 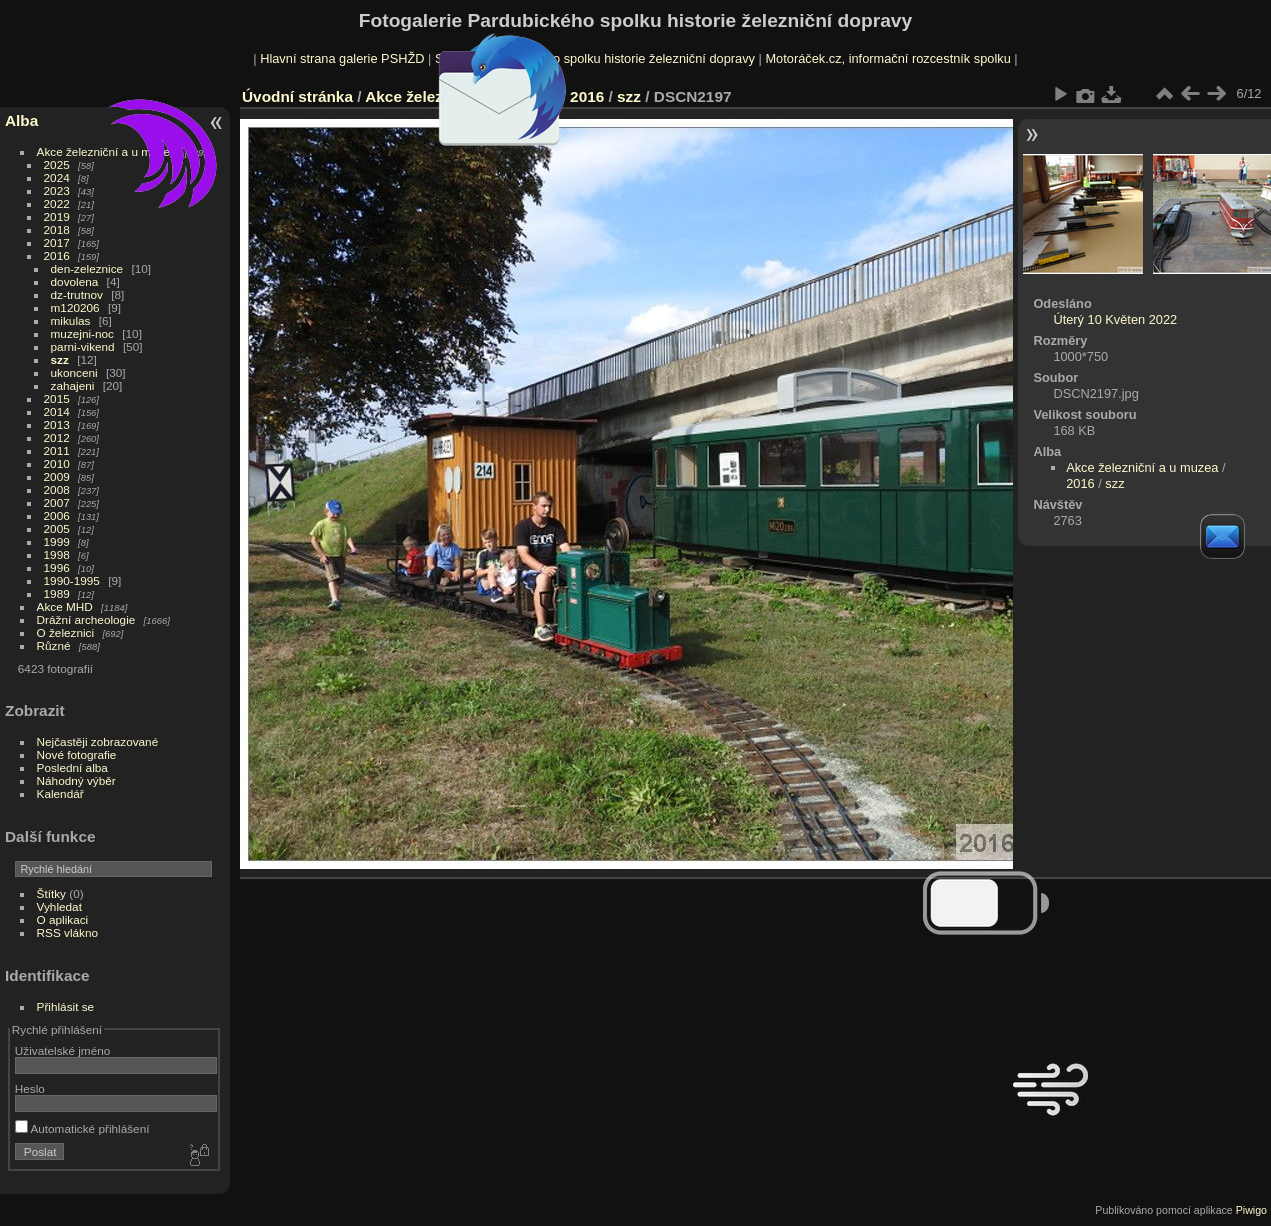 What do you see at coordinates (986, 903) in the screenshot?
I see `indicates battery level at 60% charge` at bounding box center [986, 903].